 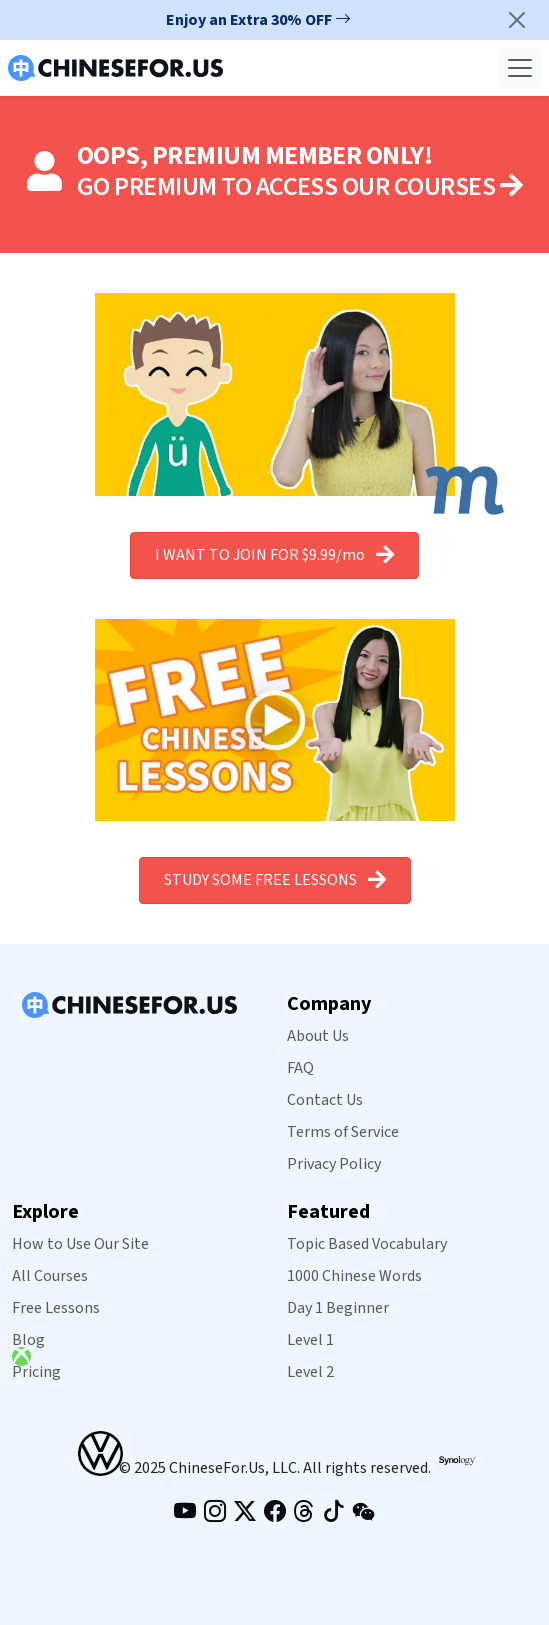 I want to click on volkswagen brand logo, so click(x=100, y=1453).